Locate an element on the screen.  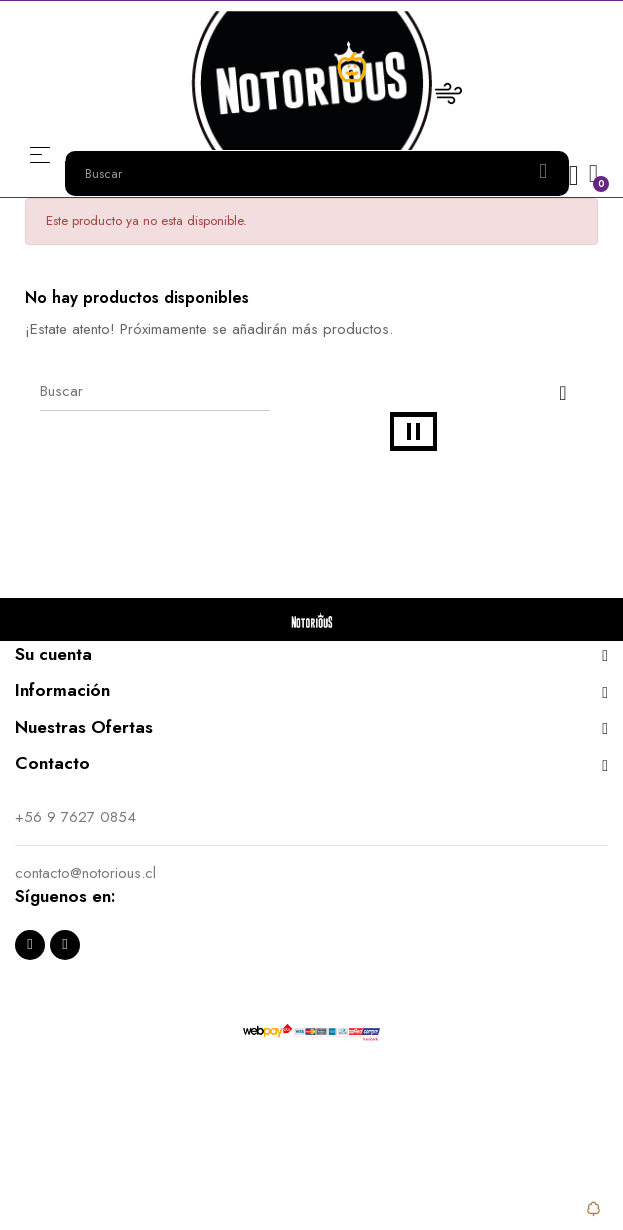
indicates current wind conditions is located at coordinates (448, 93).